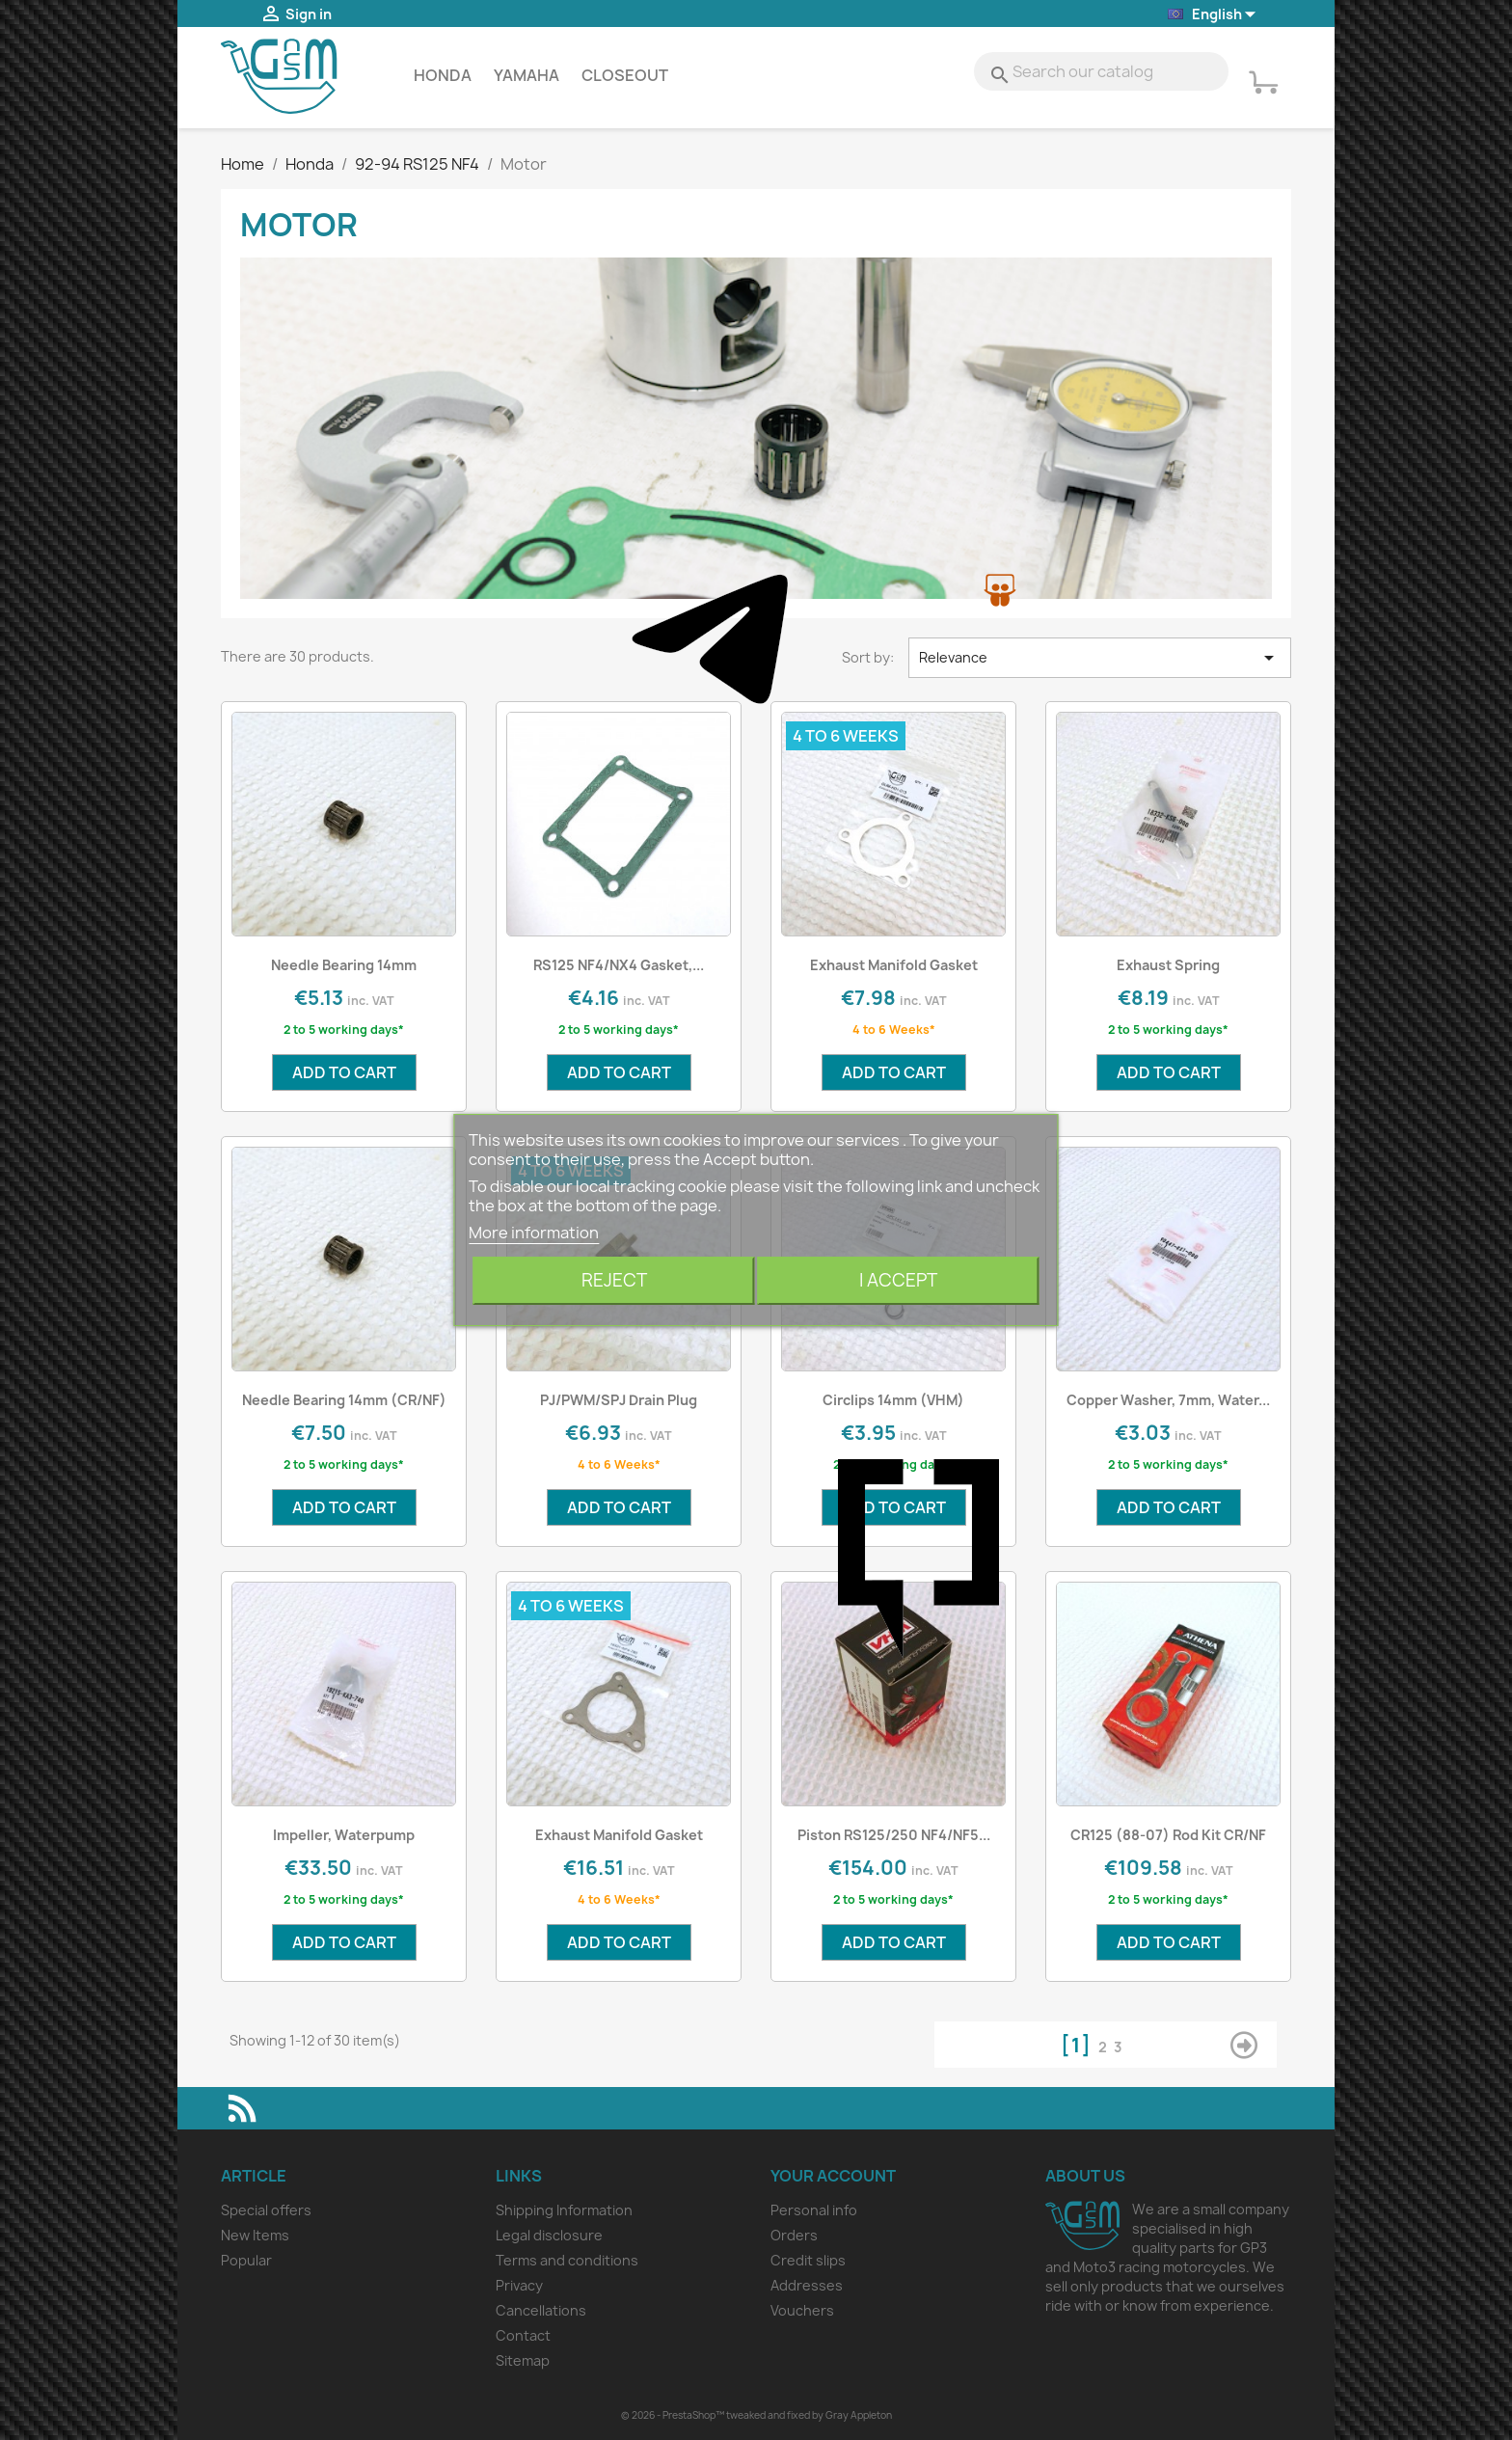  What do you see at coordinates (1000, 590) in the screenshot?
I see `open slideshare` at bounding box center [1000, 590].